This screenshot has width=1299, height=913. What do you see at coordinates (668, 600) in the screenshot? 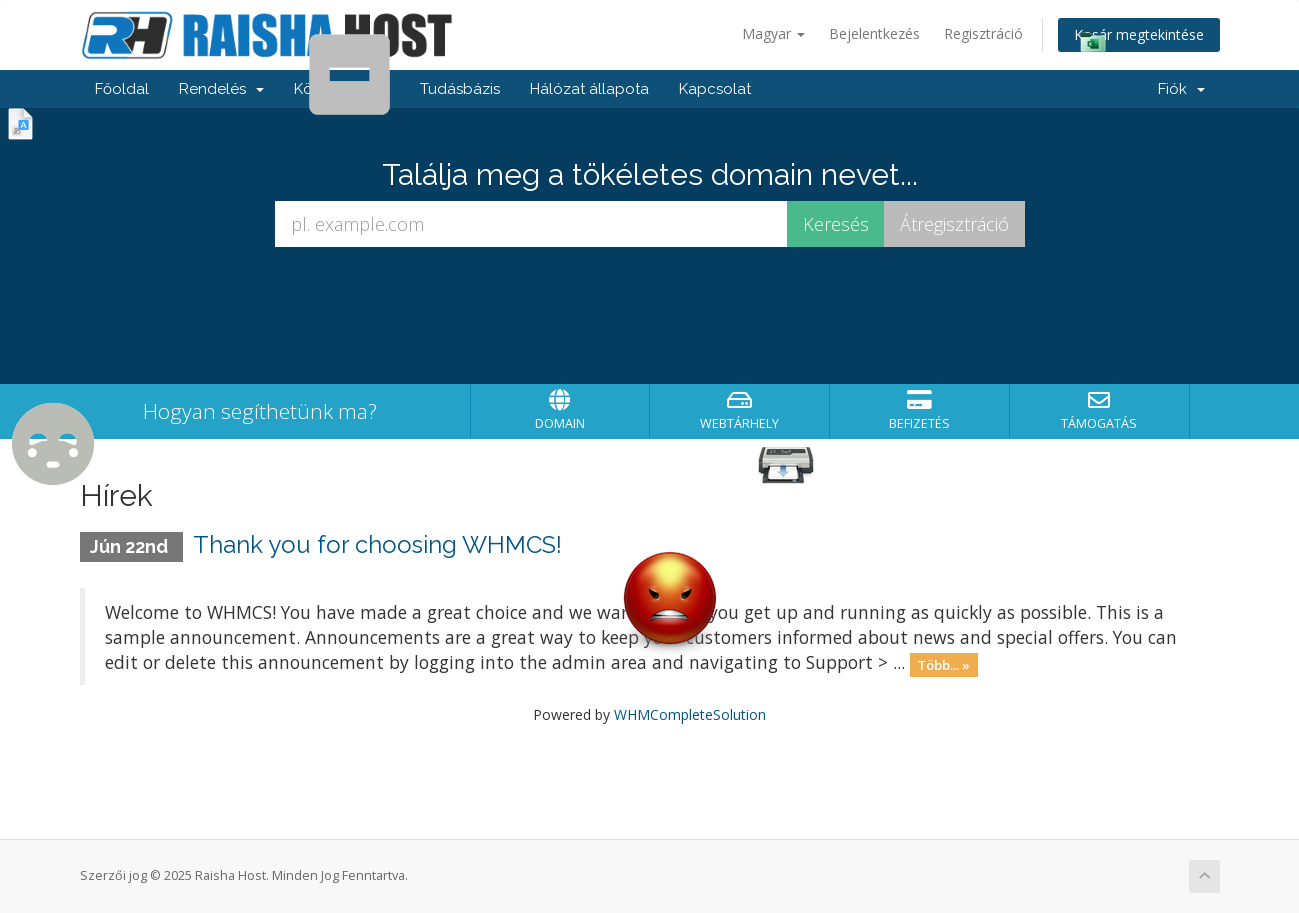
I see `indicates angry or frustrated reaction` at bounding box center [668, 600].